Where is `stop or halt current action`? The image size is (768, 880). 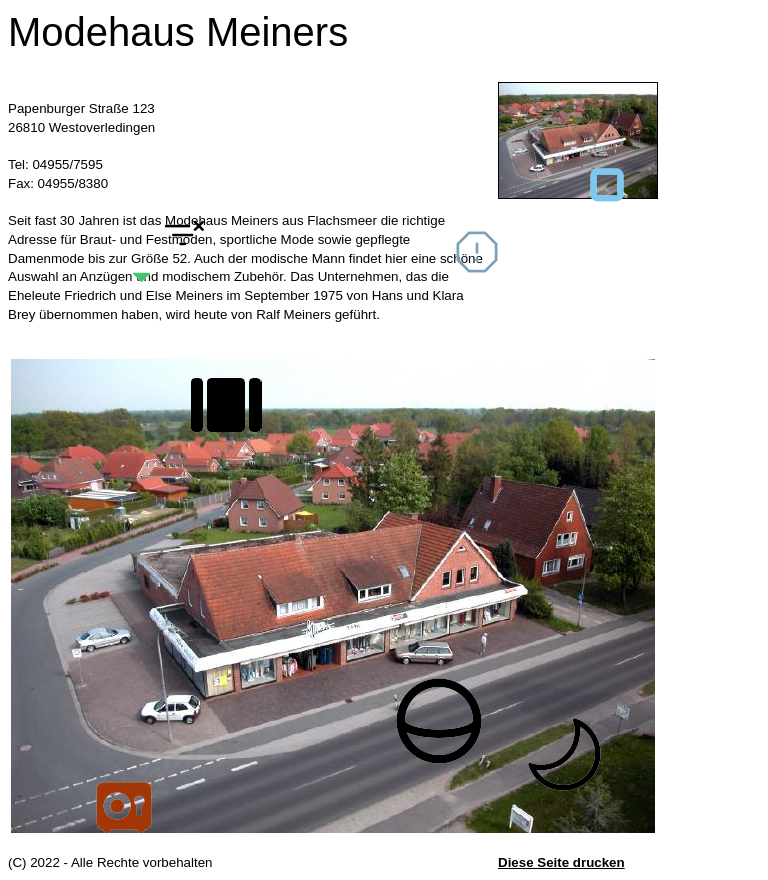 stop or halt current action is located at coordinates (477, 252).